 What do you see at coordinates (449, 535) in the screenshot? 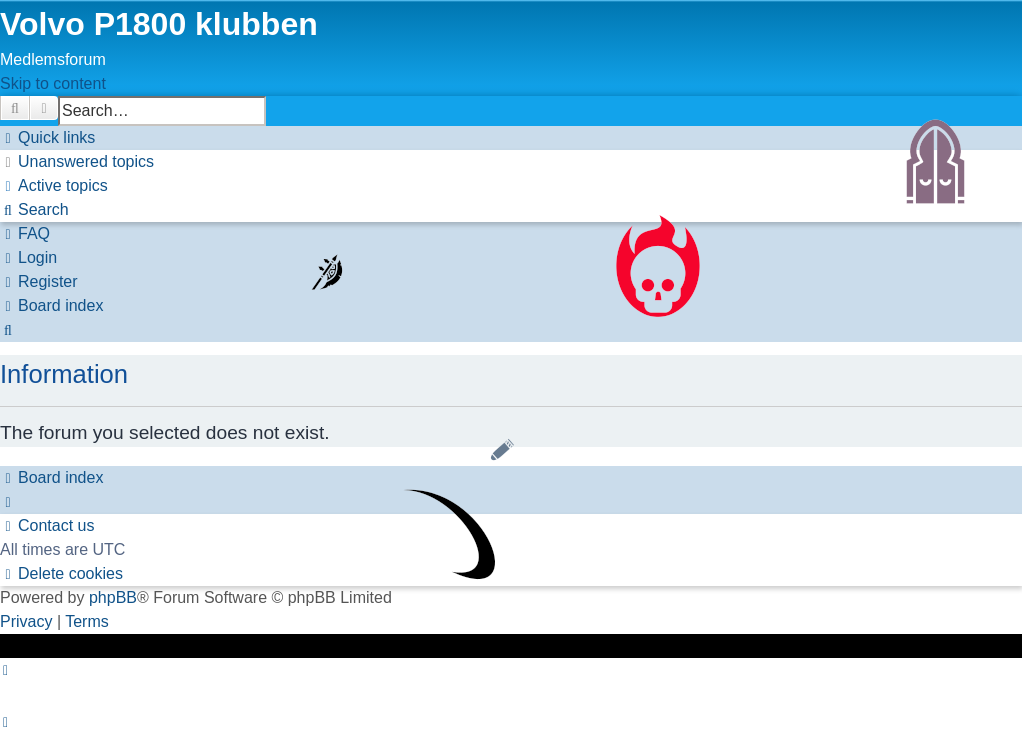
I see `perform a quick attack or slash action` at bounding box center [449, 535].